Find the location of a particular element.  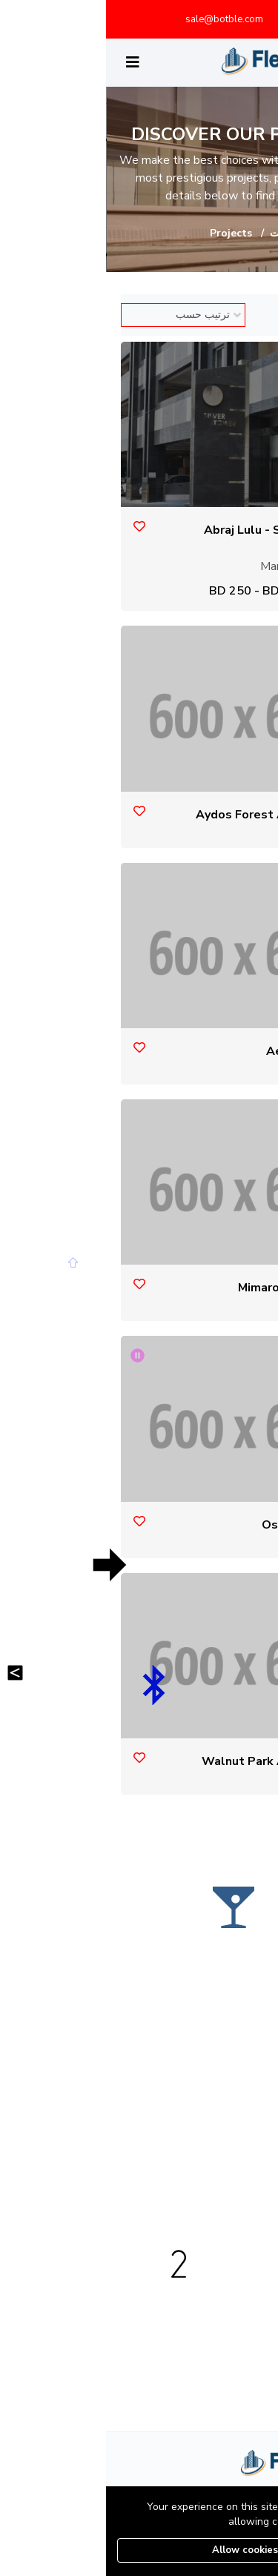

navigate to the next item or screen is located at coordinates (110, 1565).